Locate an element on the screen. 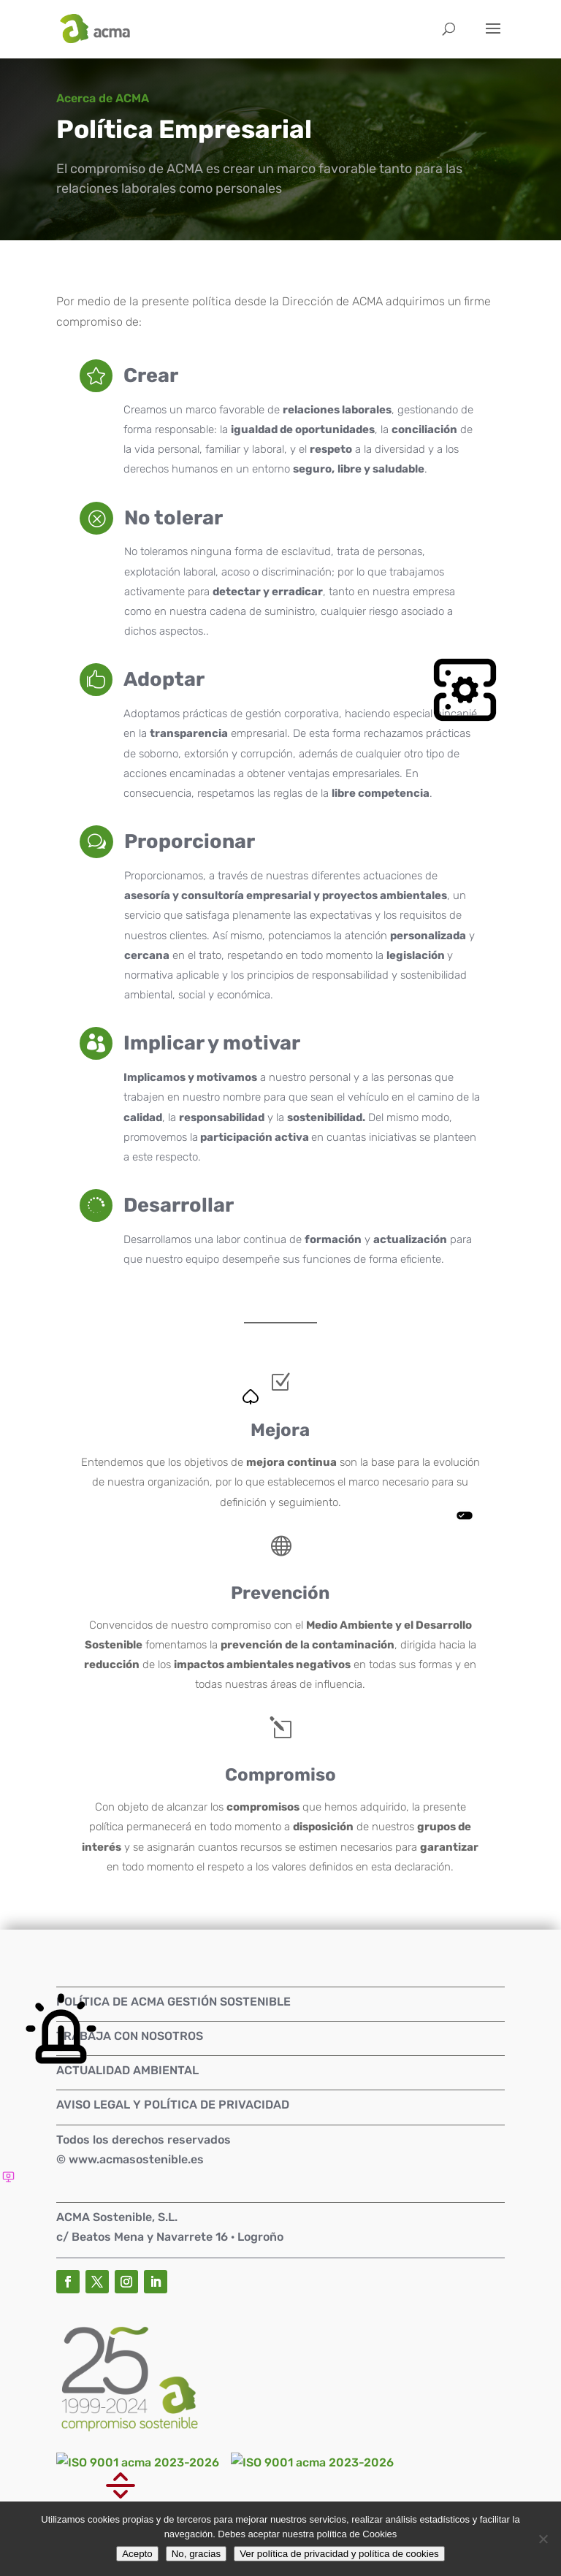 The height and width of the screenshot is (2576, 561). access server configuration settings is located at coordinates (465, 689).